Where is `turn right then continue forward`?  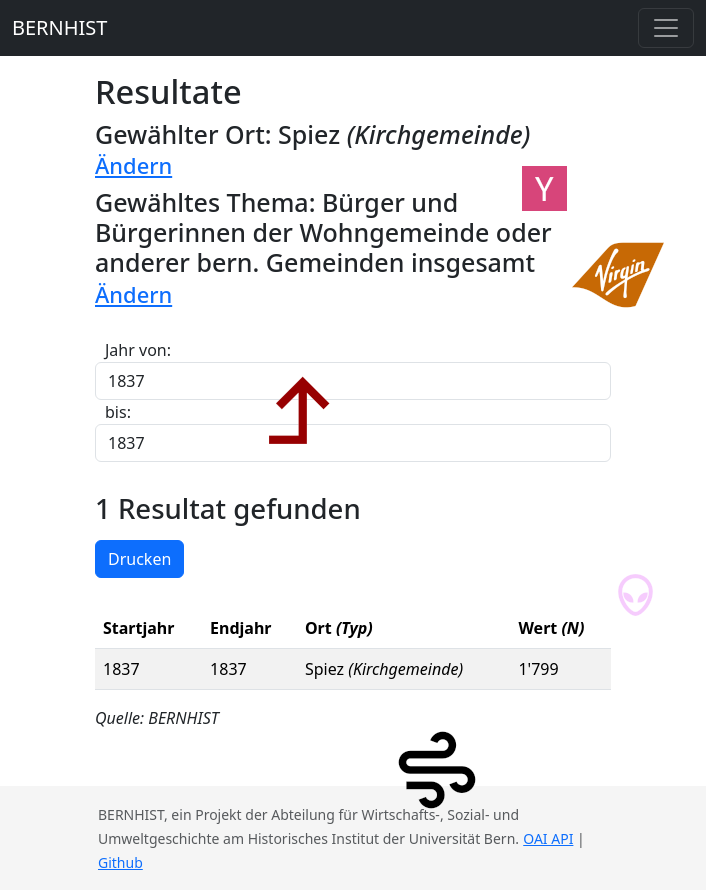
turn right then continue forward is located at coordinates (298, 414).